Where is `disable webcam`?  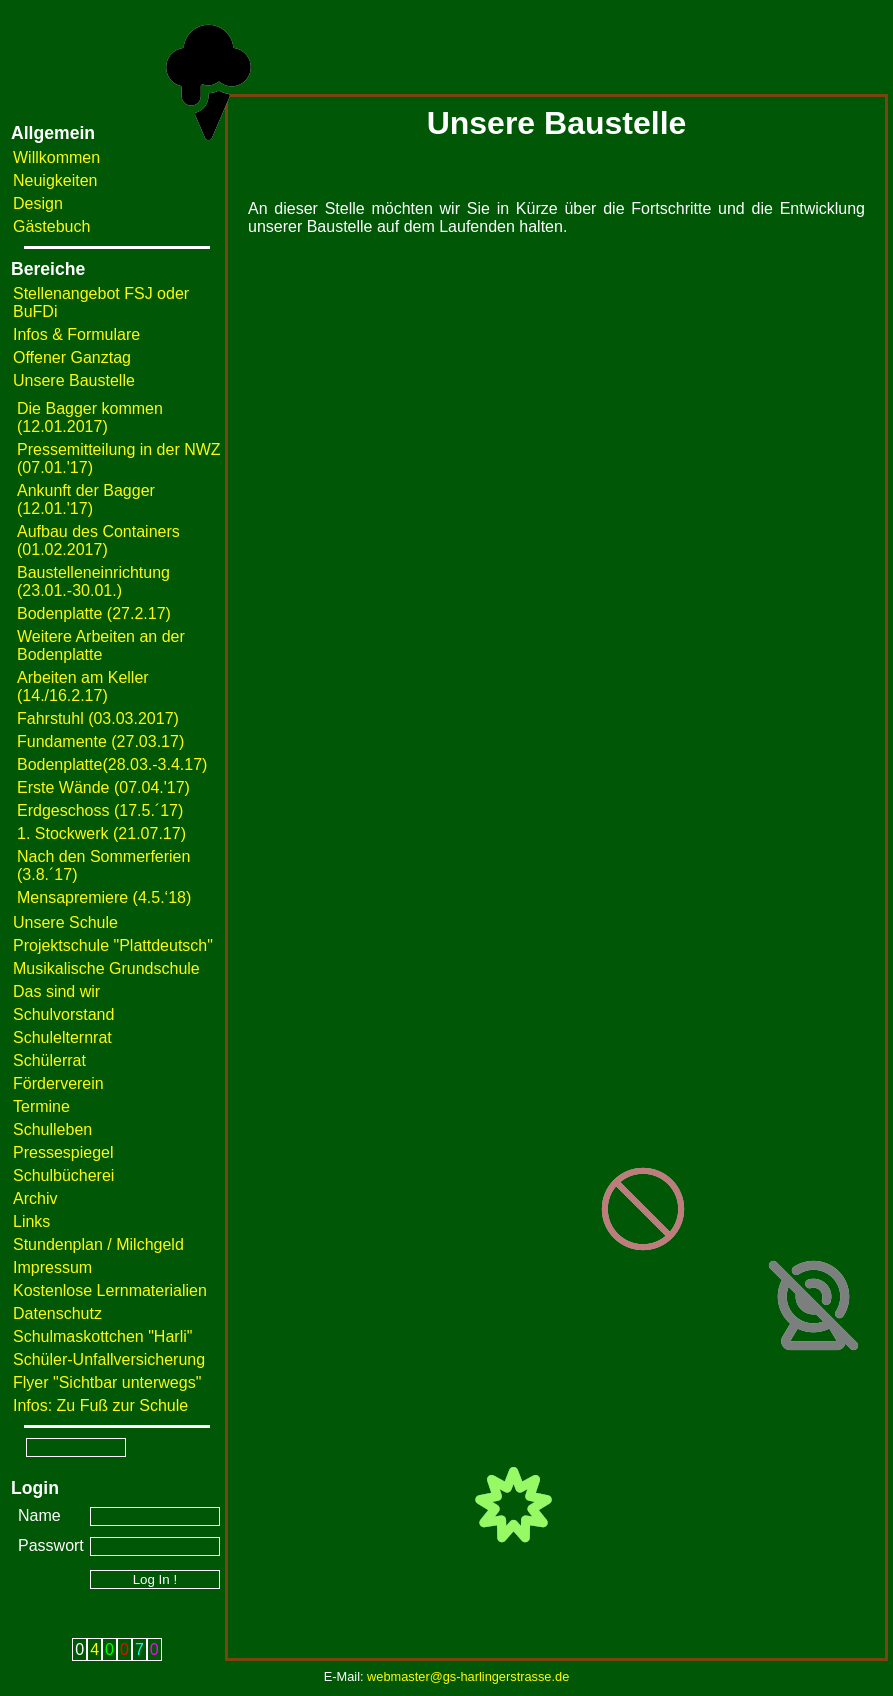 disable webcam is located at coordinates (813, 1305).